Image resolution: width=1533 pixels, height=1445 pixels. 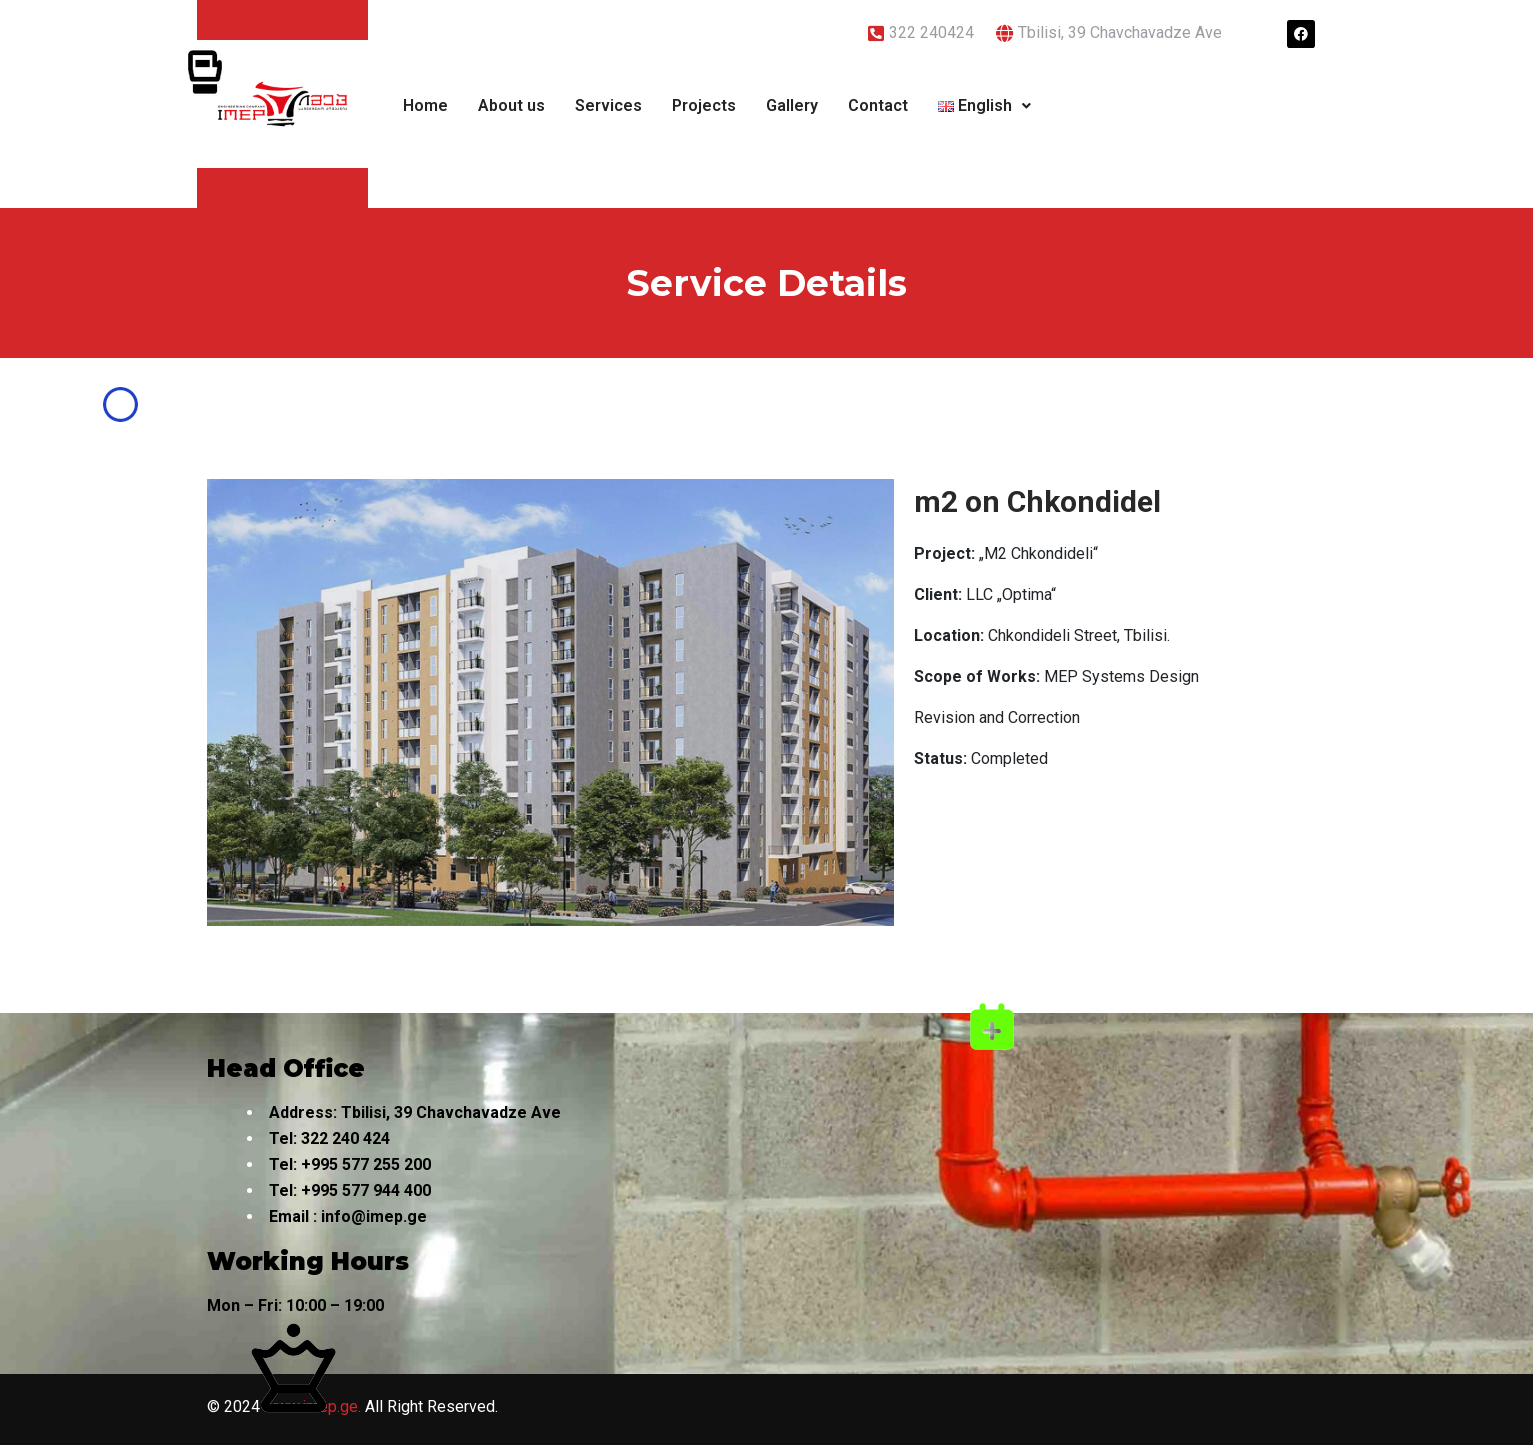 What do you see at coordinates (992, 1028) in the screenshot?
I see `add a new event to your calendar` at bounding box center [992, 1028].